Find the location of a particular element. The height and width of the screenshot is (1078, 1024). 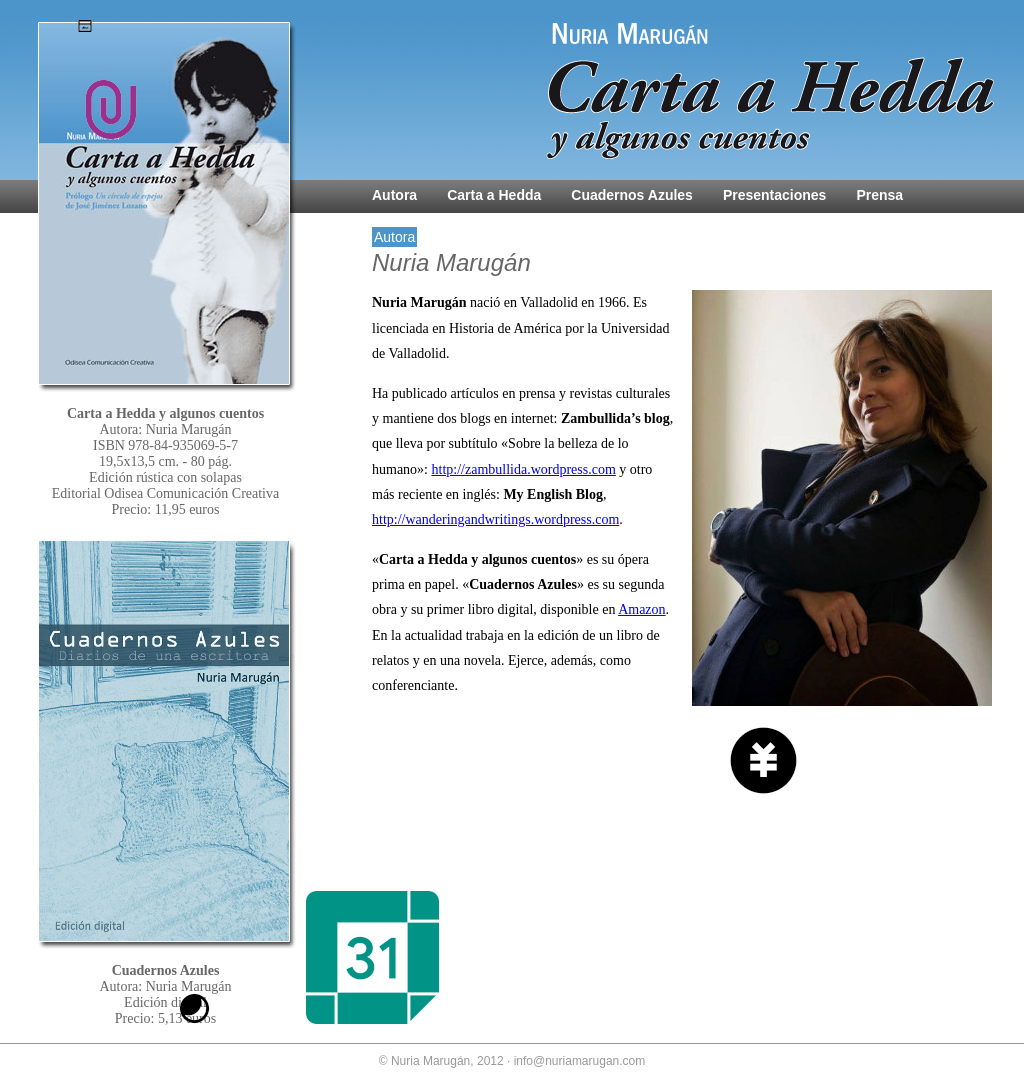

open google calendar is located at coordinates (372, 957).